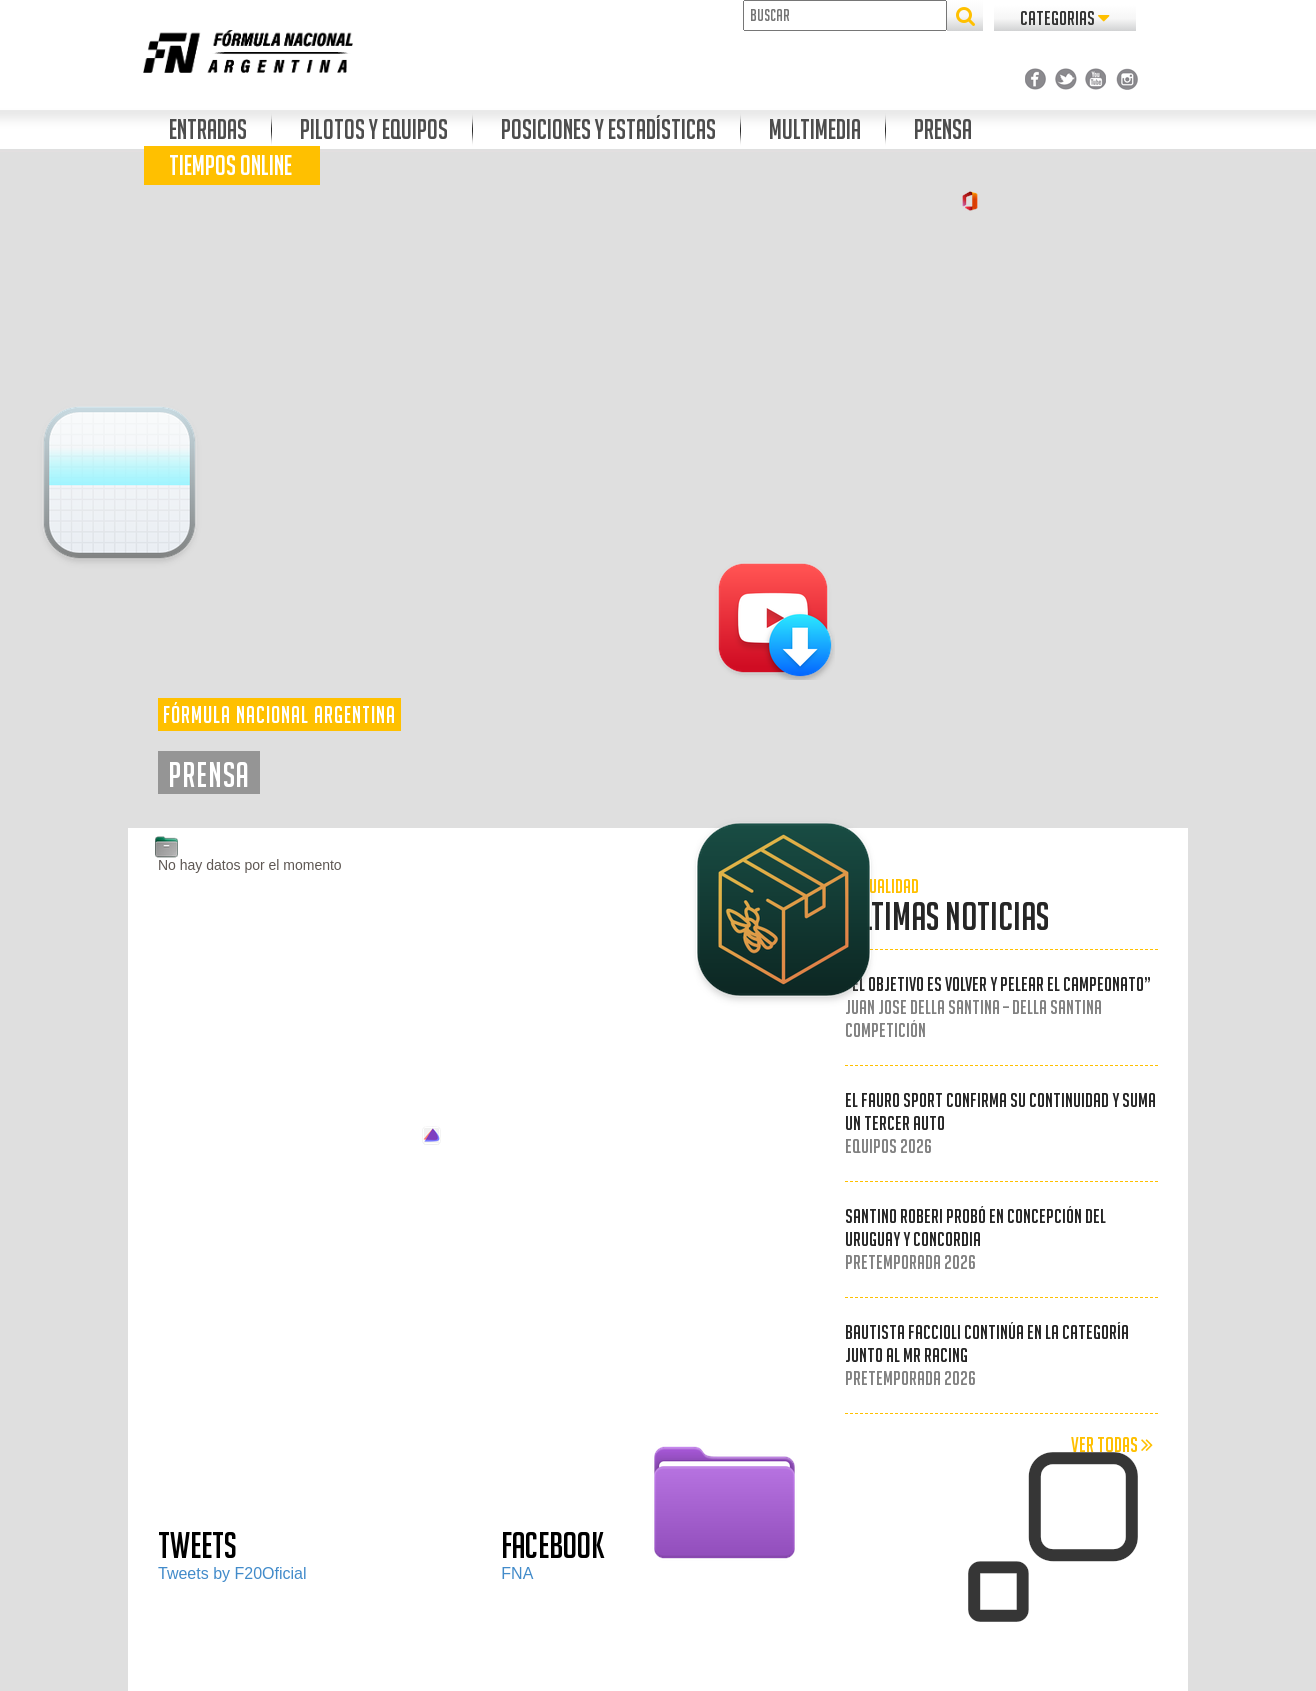 The width and height of the screenshot is (1316, 1691). Describe the element at coordinates (970, 201) in the screenshot. I see `open Microsoft Office suite` at that location.